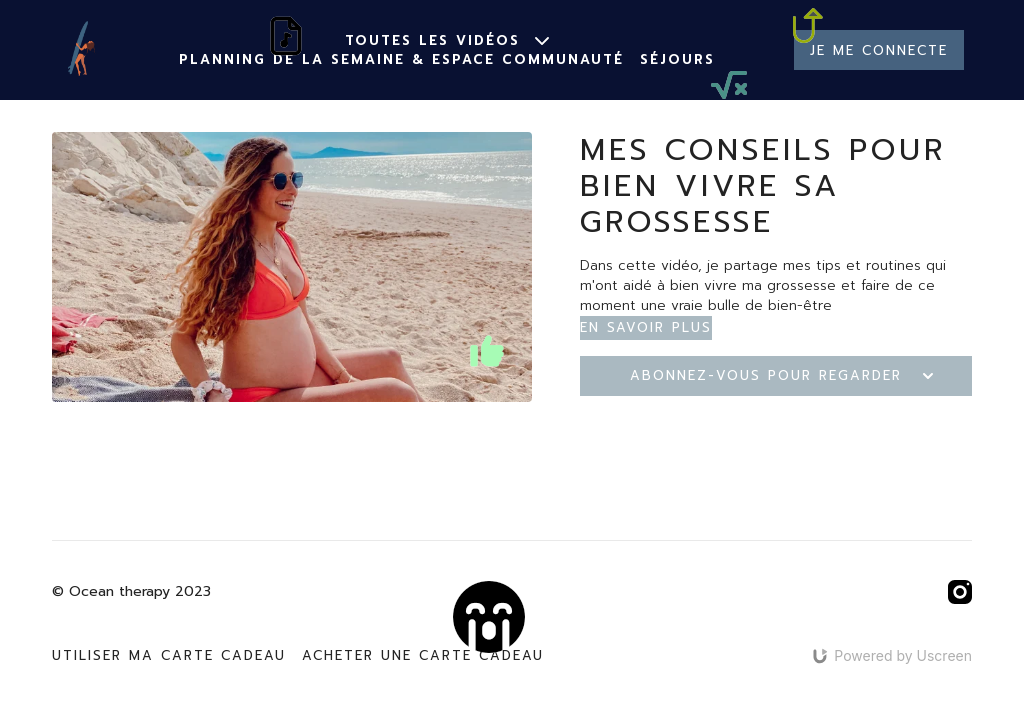 Image resolution: width=1024 pixels, height=720 pixels. I want to click on indicates an error or failed action, so click(489, 617).